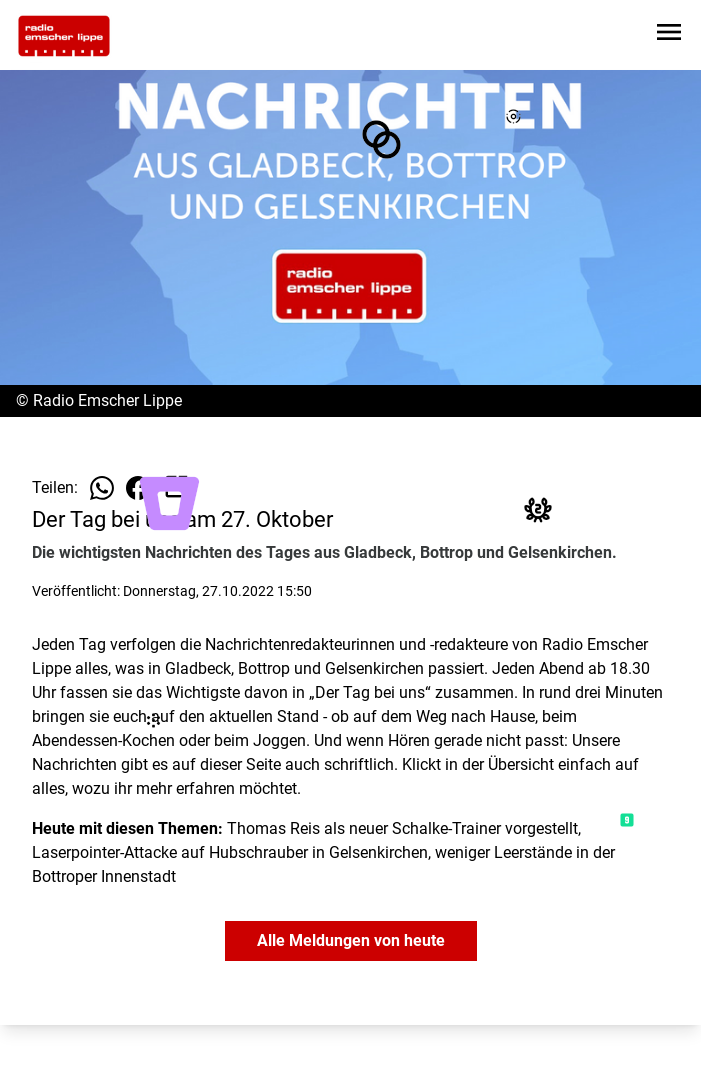 This screenshot has height=1073, width=701. I want to click on view venn diagram or comparison chart, so click(381, 139).